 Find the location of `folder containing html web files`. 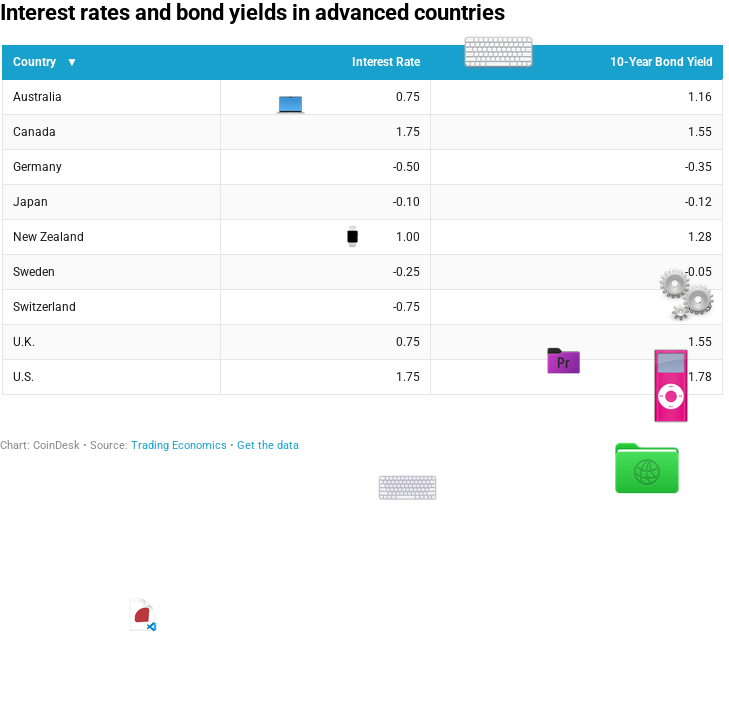

folder containing html web files is located at coordinates (647, 468).